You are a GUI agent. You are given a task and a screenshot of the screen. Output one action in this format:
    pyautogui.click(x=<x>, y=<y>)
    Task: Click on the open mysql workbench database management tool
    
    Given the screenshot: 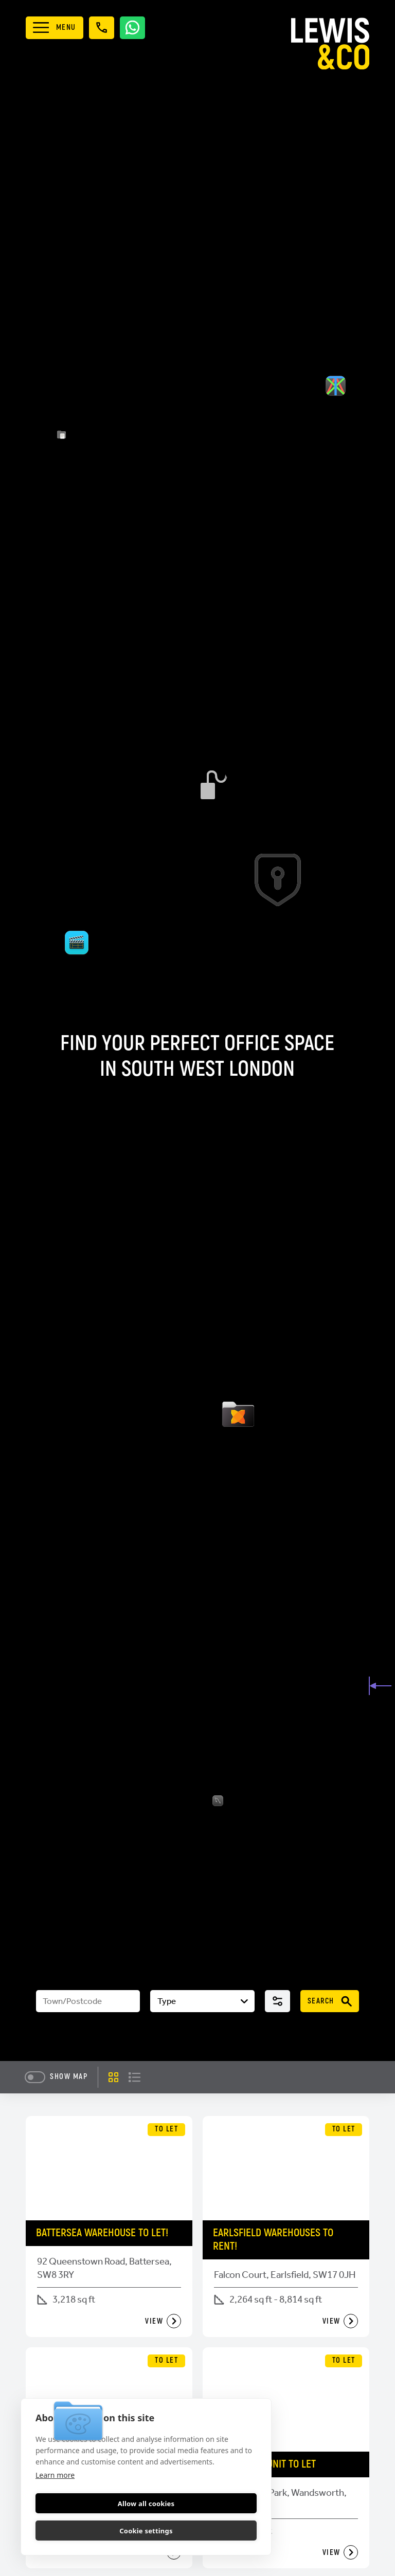 What is the action you would take?
    pyautogui.click(x=218, y=1800)
    